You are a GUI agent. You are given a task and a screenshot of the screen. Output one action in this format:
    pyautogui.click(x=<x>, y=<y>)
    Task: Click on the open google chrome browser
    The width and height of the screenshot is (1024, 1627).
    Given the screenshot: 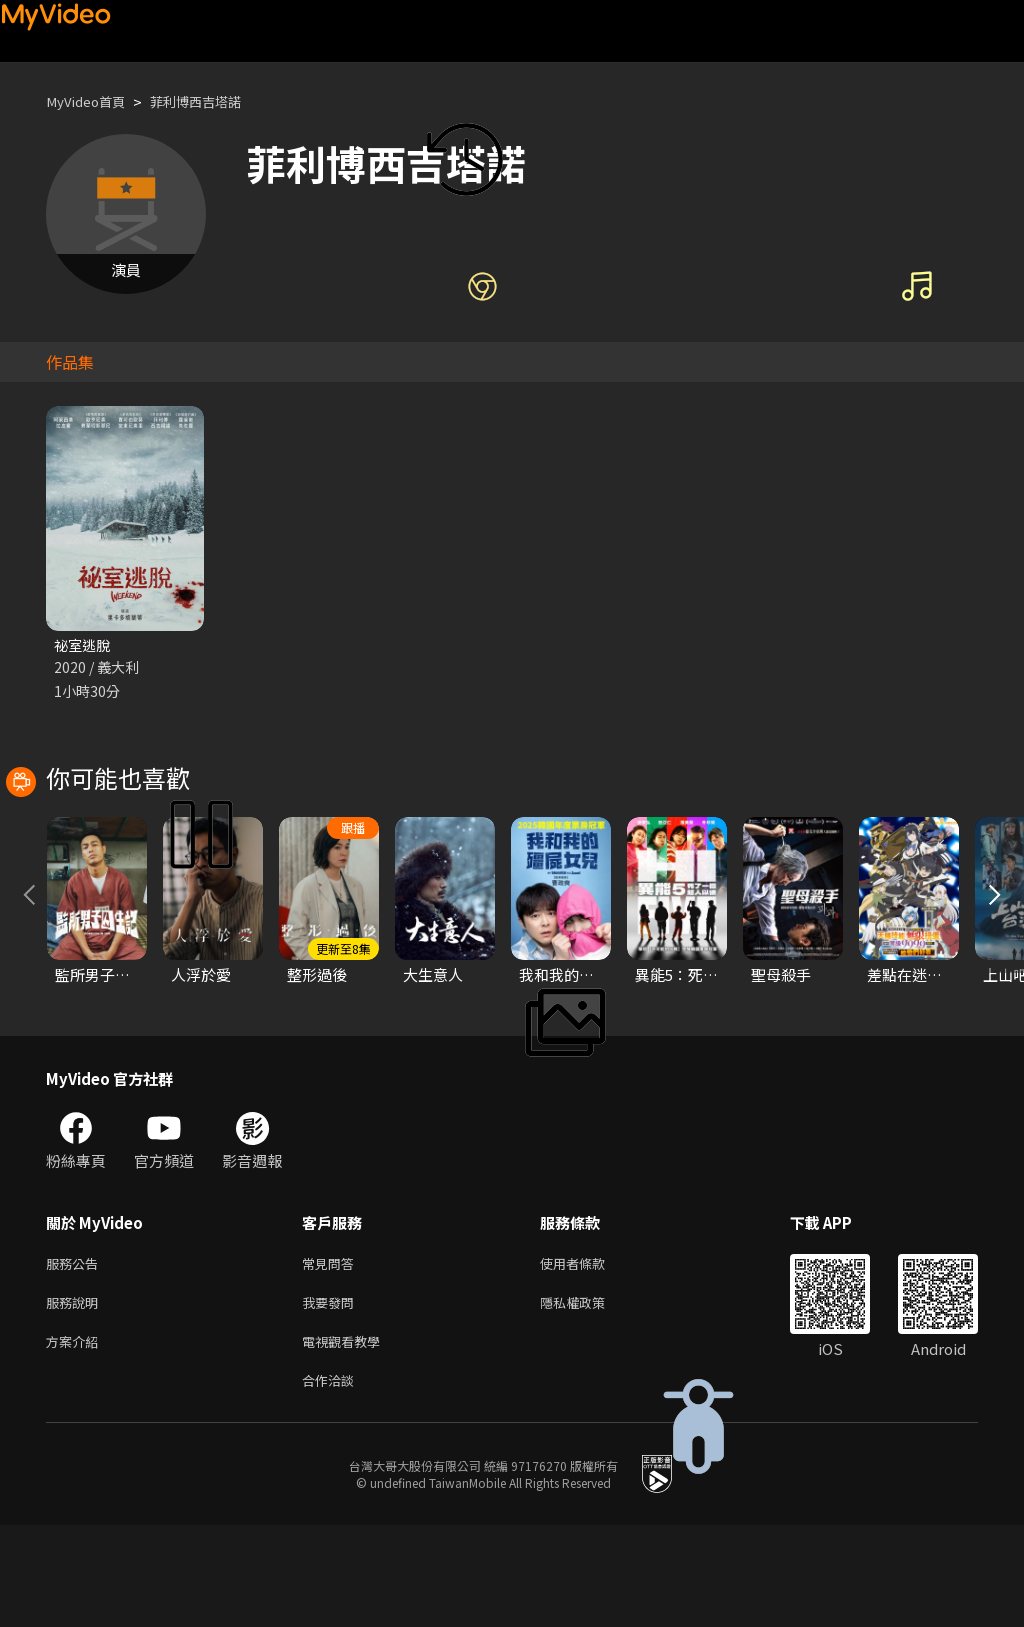 What is the action you would take?
    pyautogui.click(x=482, y=286)
    